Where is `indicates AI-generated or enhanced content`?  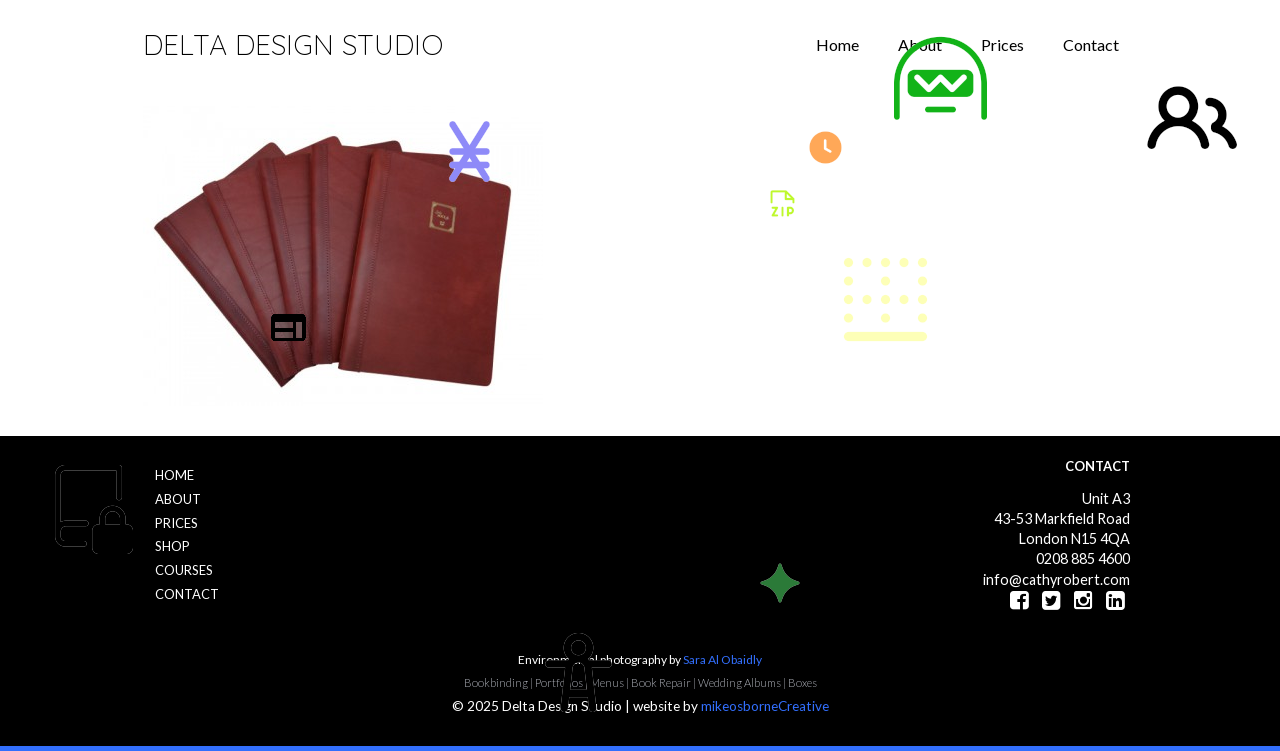 indicates AI-generated or enhanced content is located at coordinates (780, 583).